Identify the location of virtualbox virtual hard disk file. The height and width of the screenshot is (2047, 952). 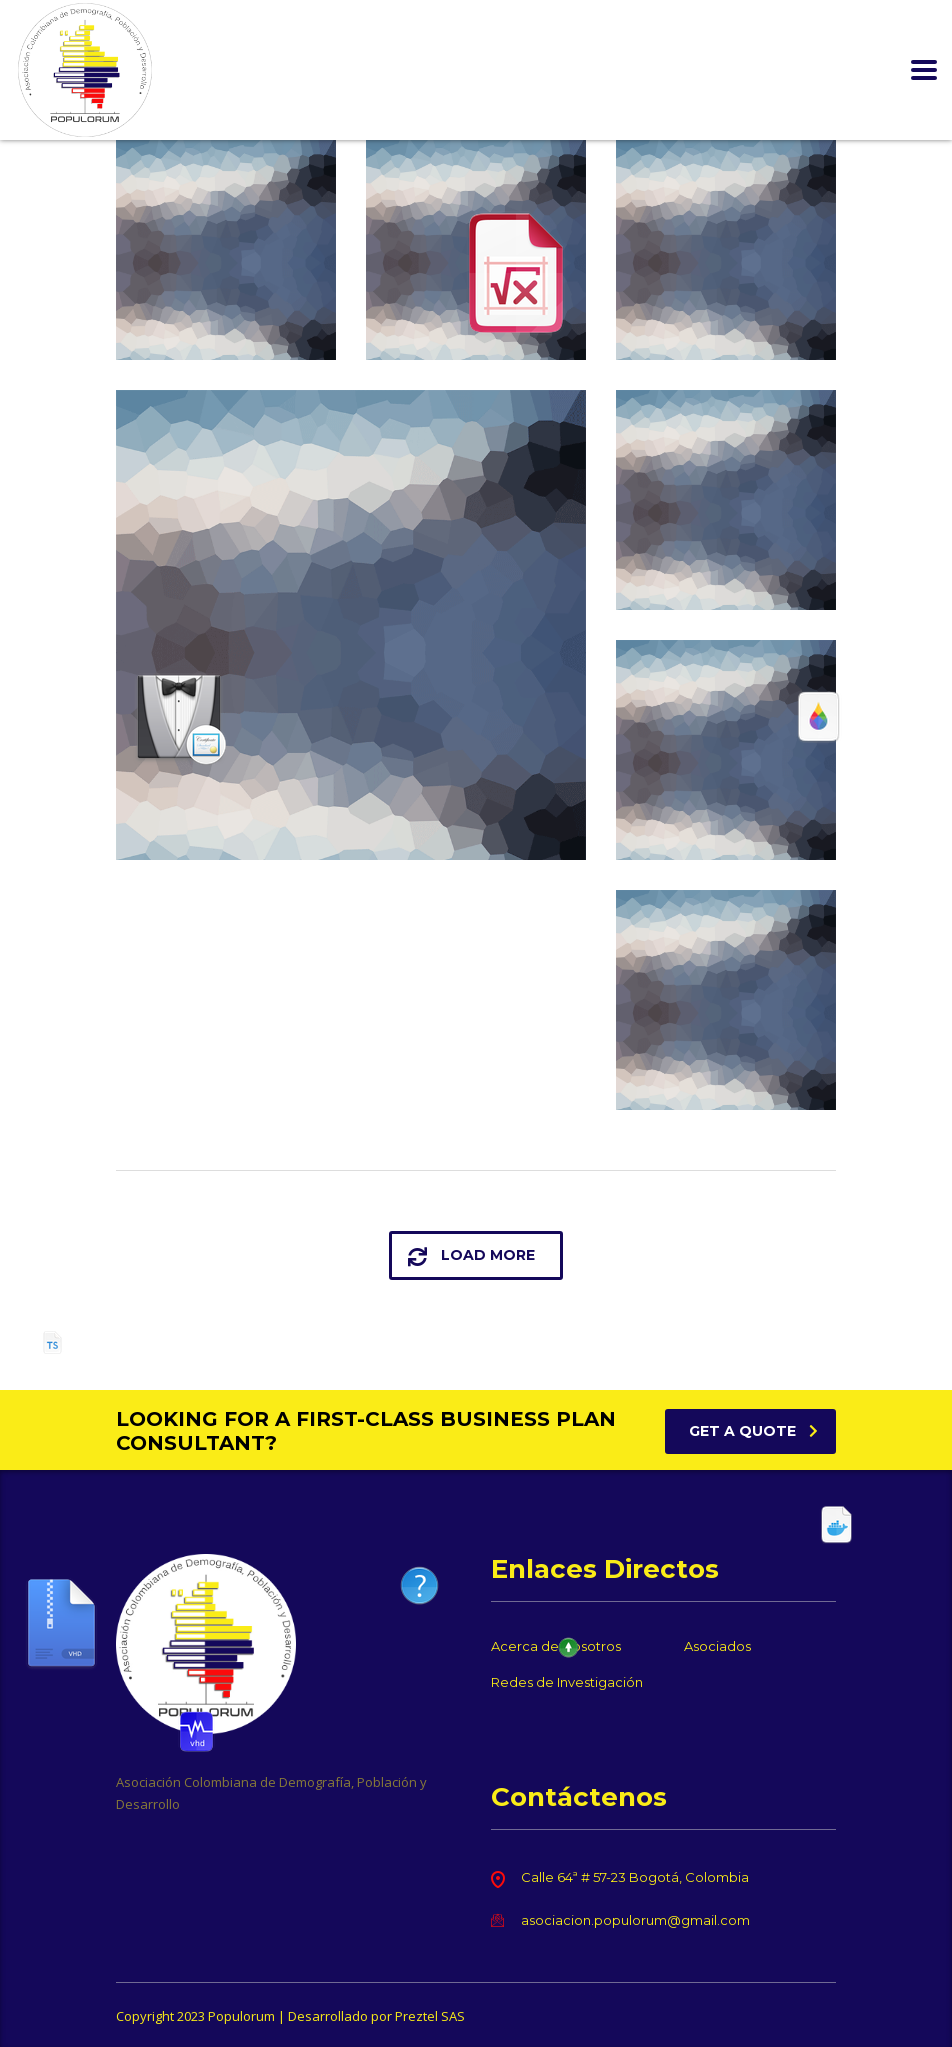
(196, 1731).